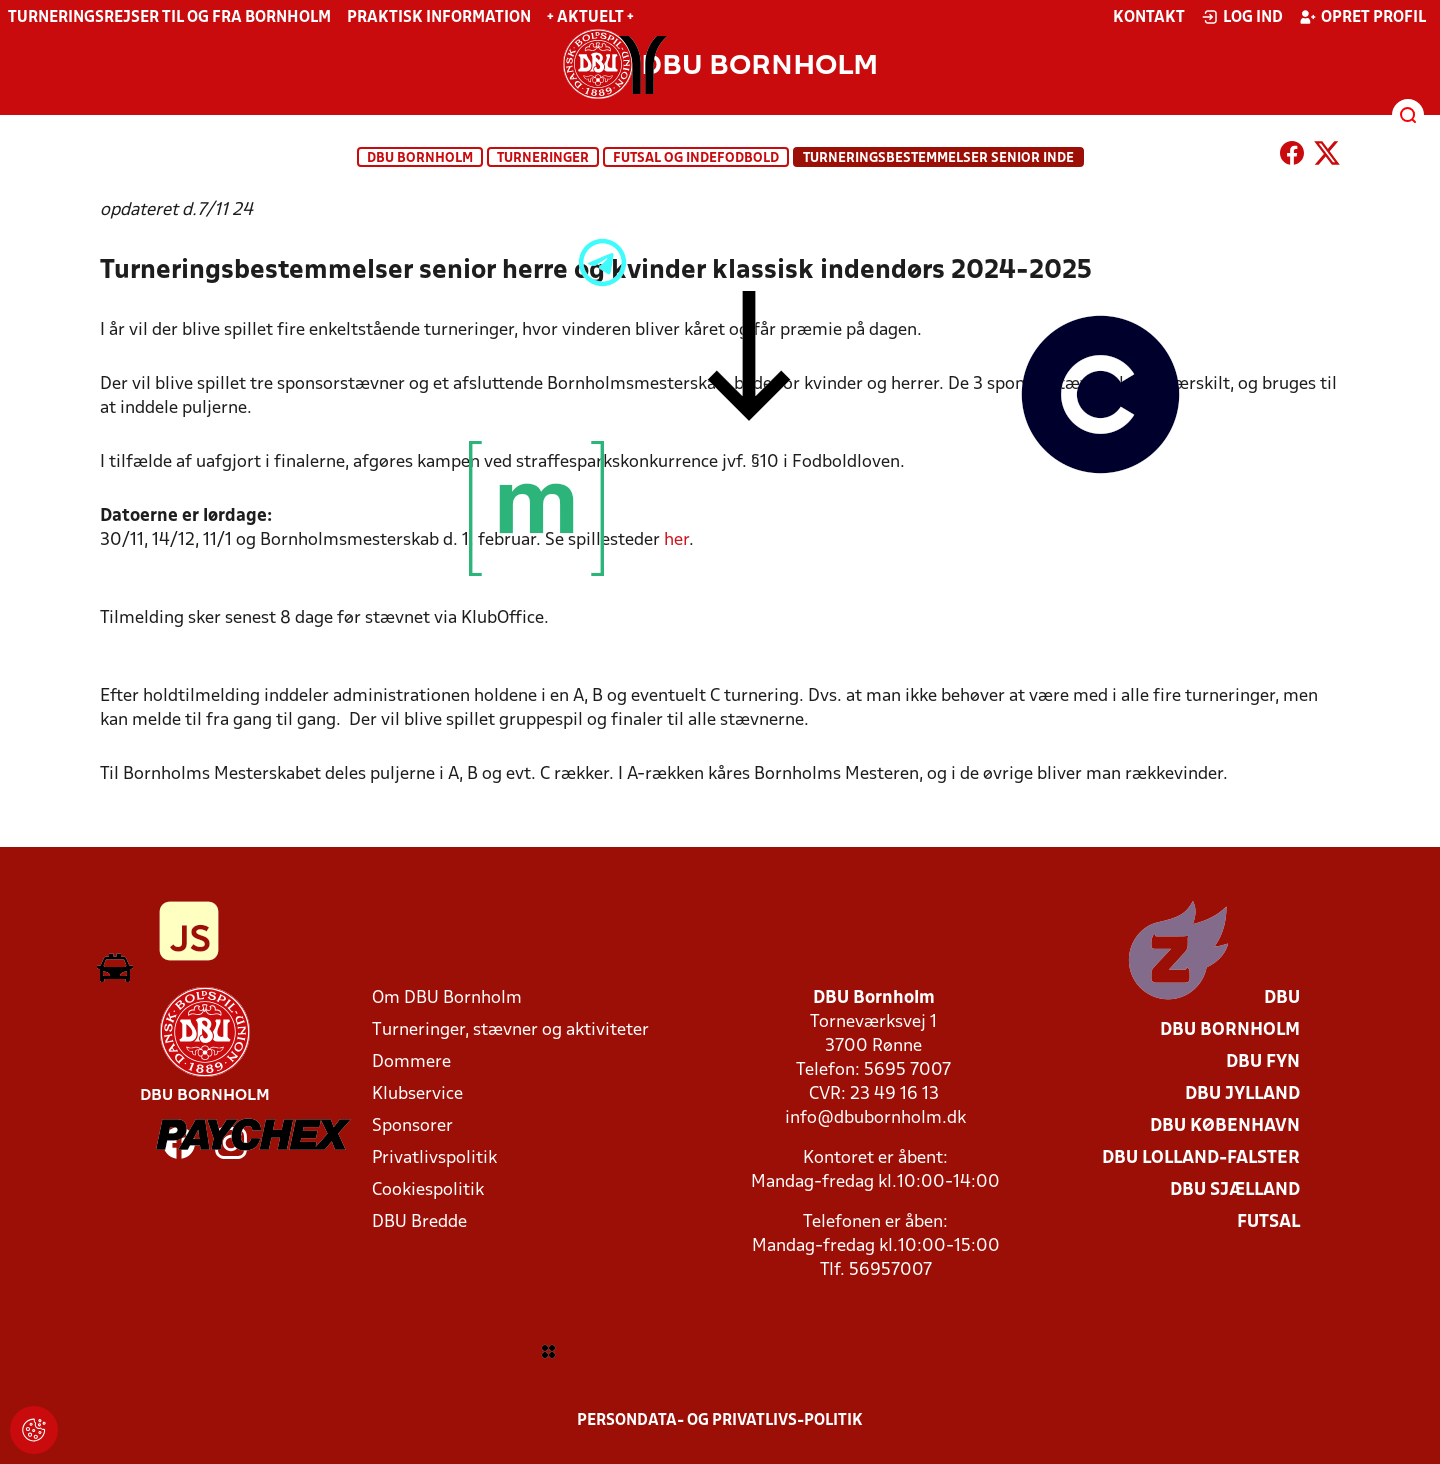  What do you see at coordinates (1100, 394) in the screenshot?
I see `indicates copyrighted content` at bounding box center [1100, 394].